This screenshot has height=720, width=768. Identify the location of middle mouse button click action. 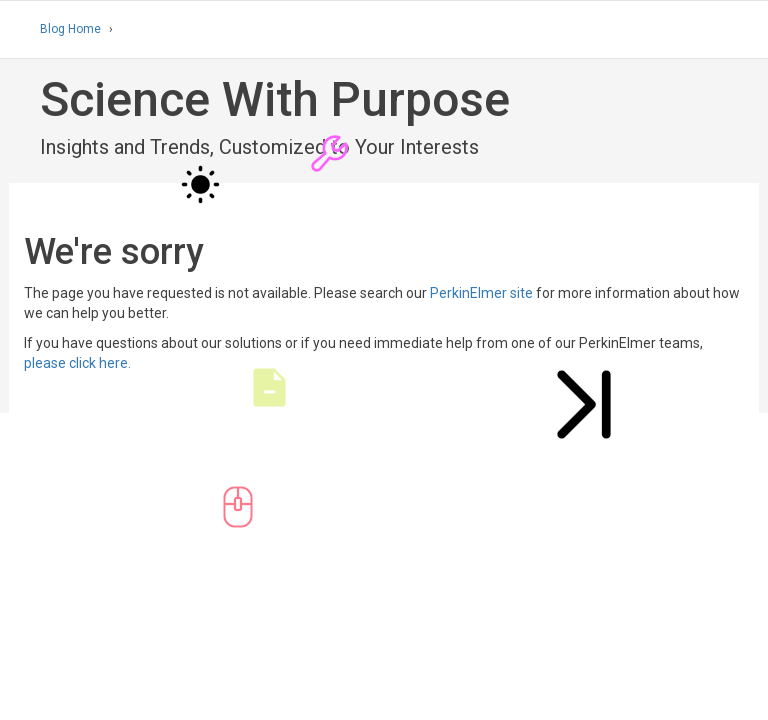
(238, 507).